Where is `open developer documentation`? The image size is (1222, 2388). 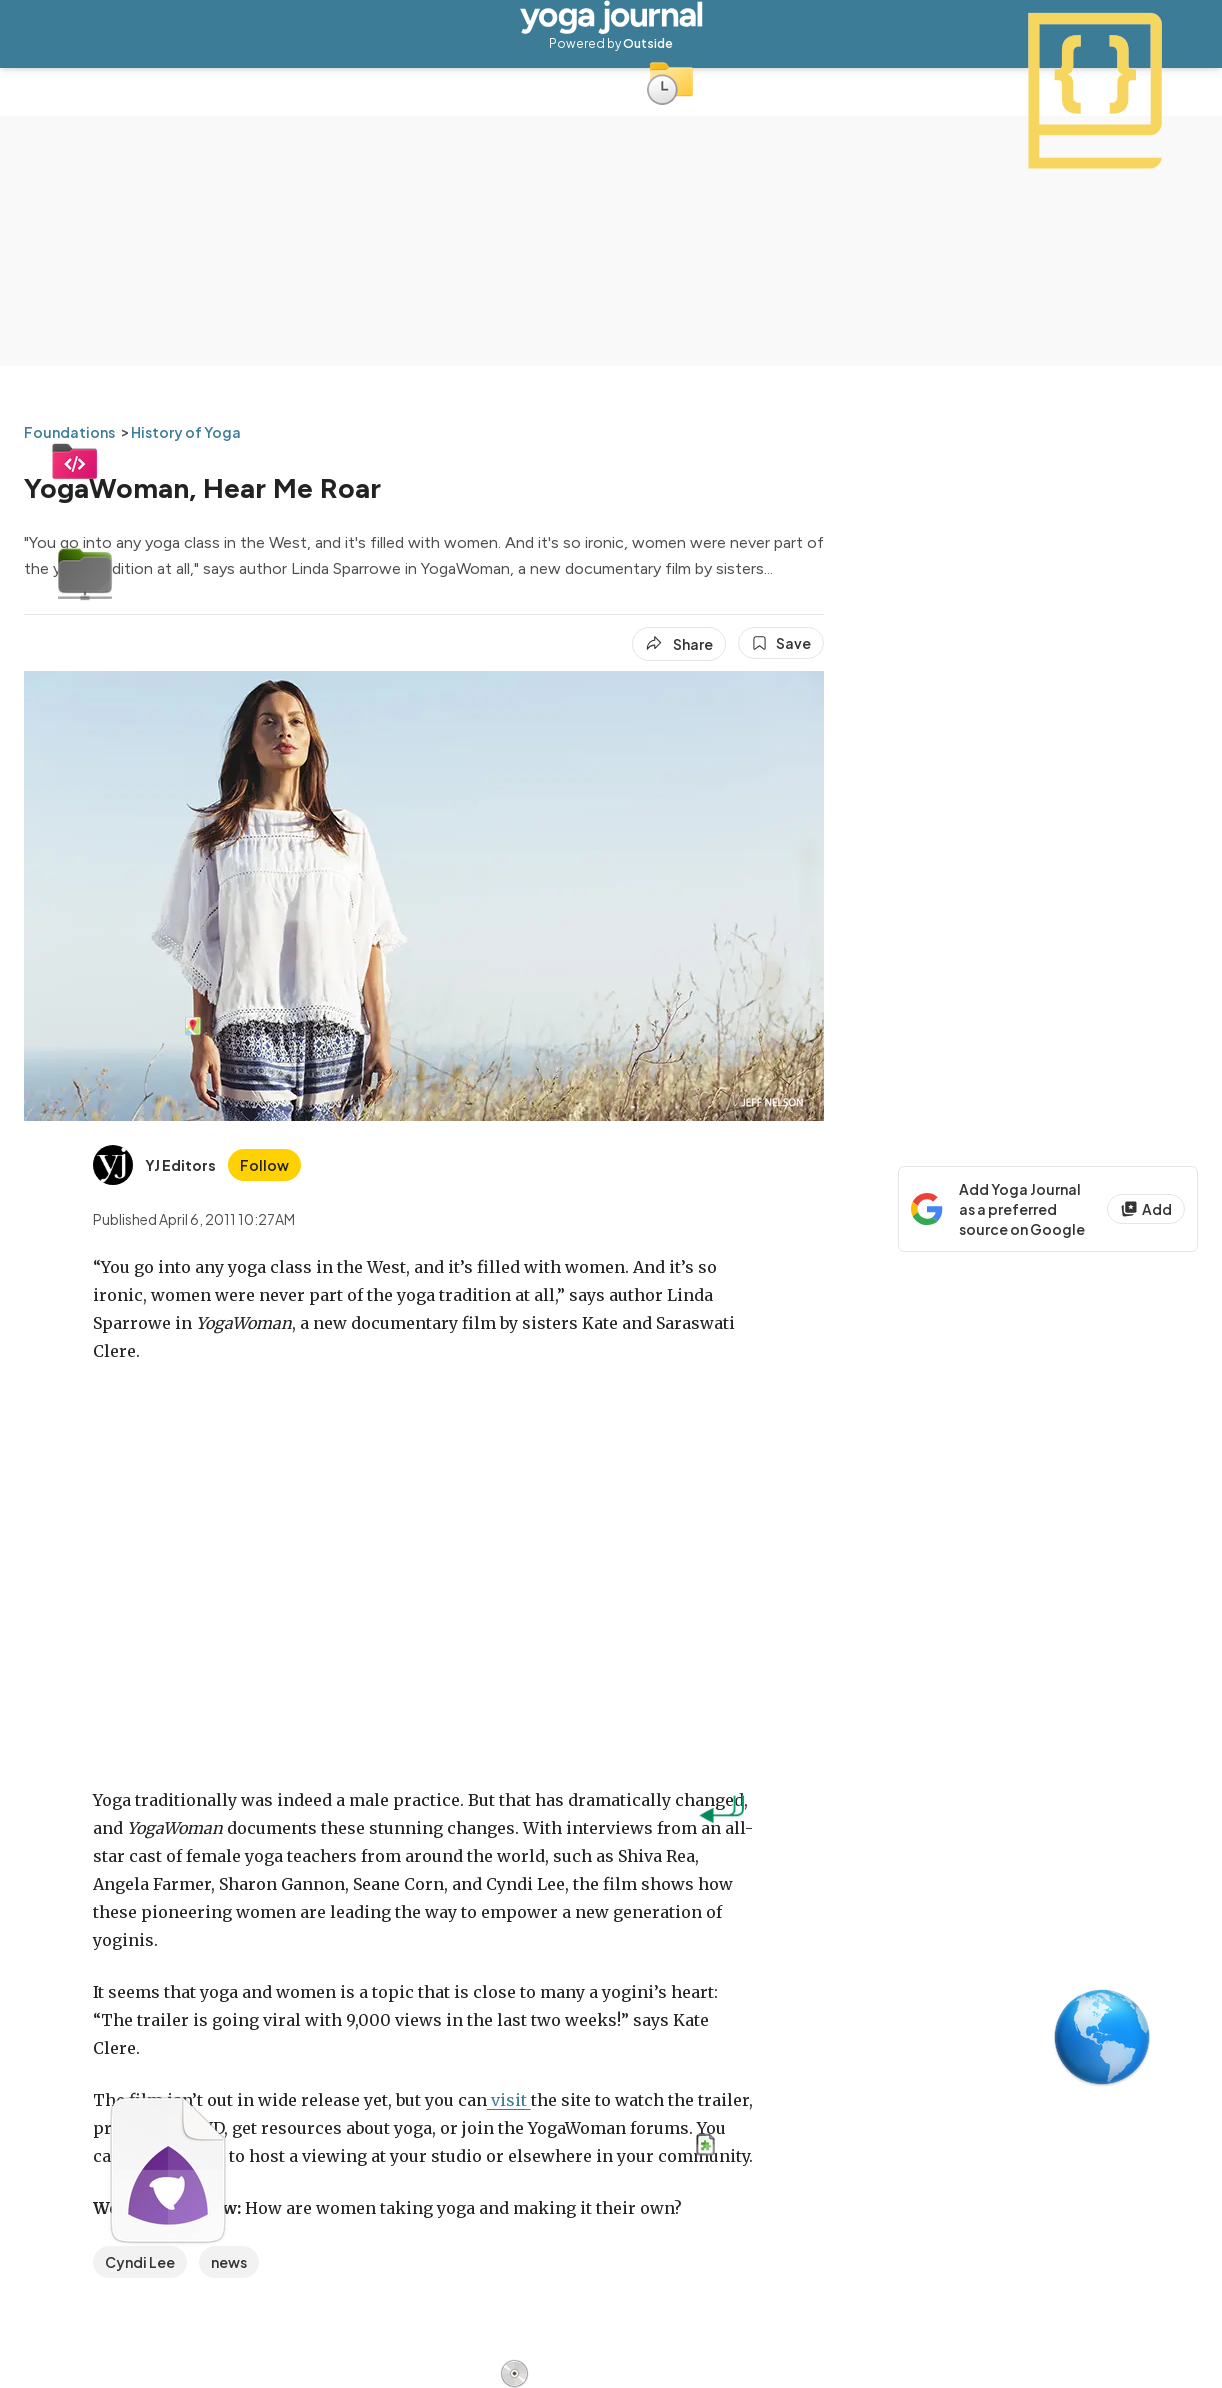
open developer documentation is located at coordinates (1095, 91).